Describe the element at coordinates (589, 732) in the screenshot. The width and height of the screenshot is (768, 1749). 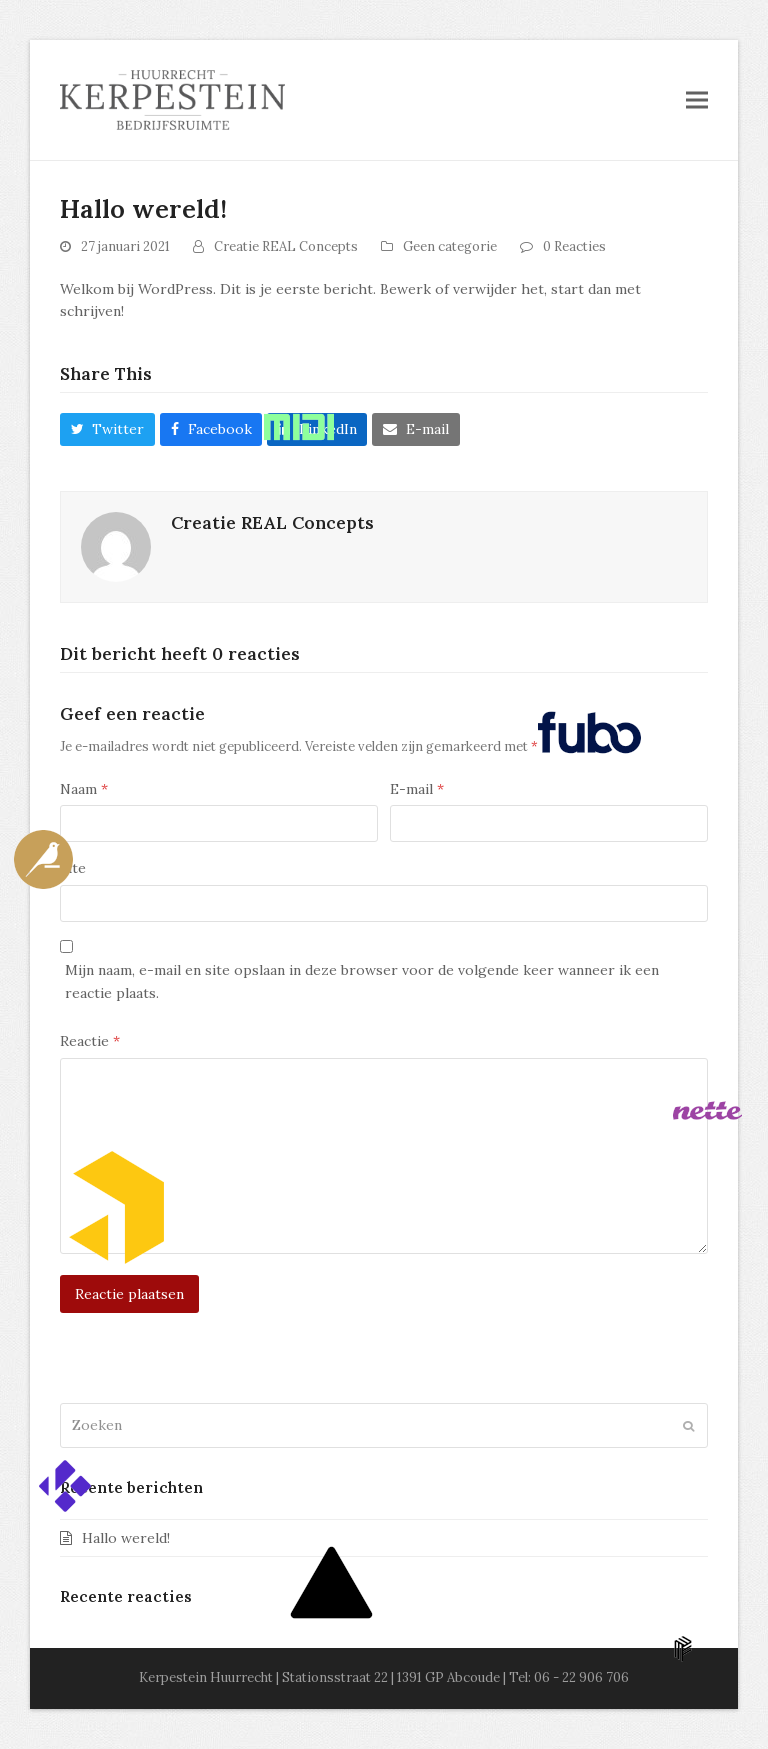
I see `open the fuboTV streaming app` at that location.